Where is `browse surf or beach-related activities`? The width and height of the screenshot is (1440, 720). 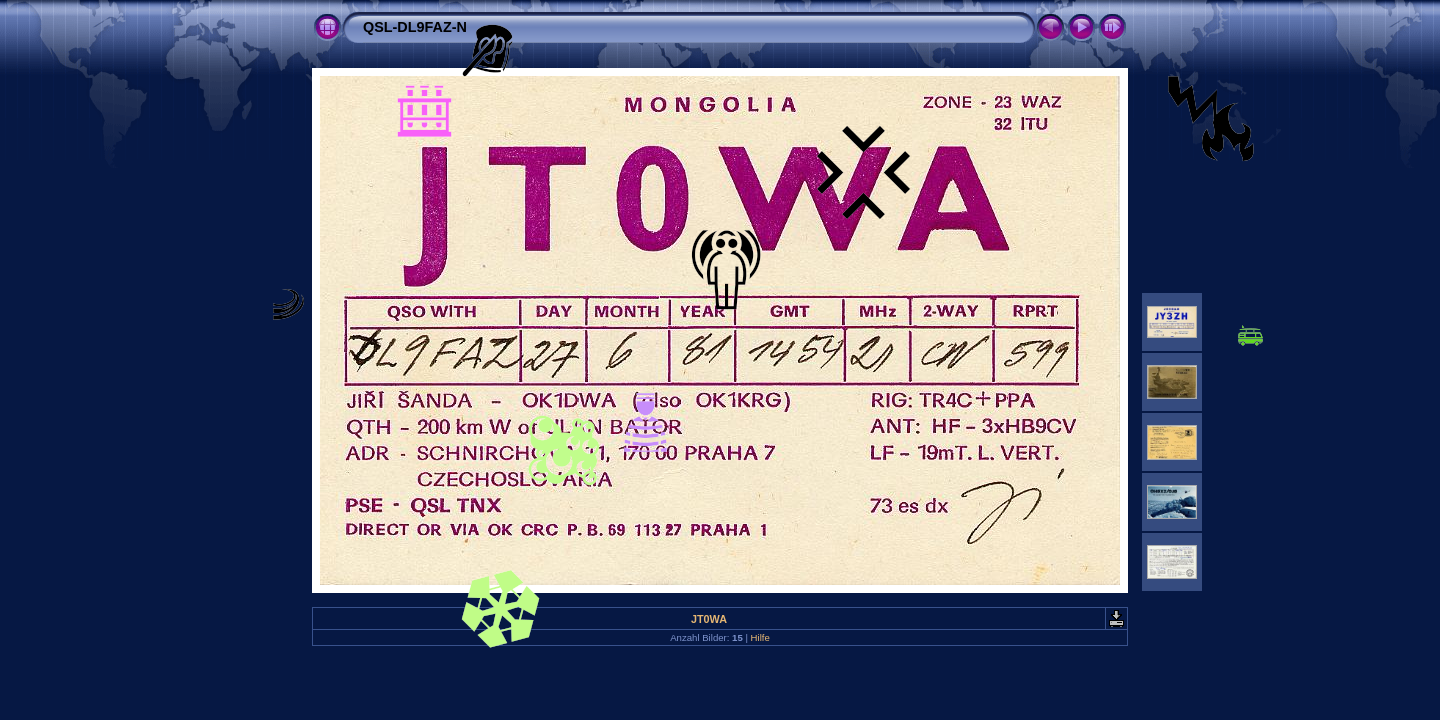
browse surf or beach-related activities is located at coordinates (1250, 334).